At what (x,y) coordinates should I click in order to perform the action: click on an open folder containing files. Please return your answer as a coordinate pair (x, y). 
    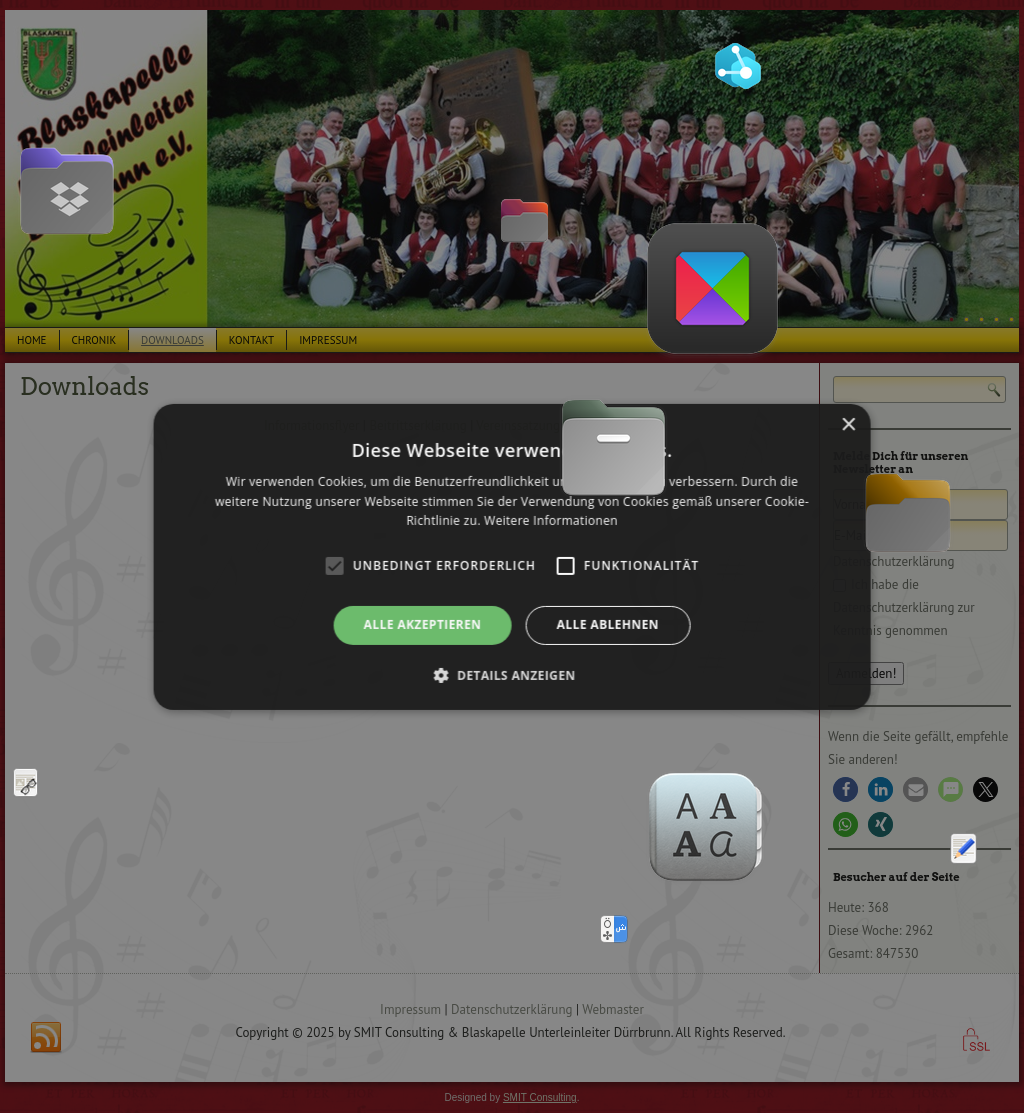
    Looking at the image, I should click on (908, 513).